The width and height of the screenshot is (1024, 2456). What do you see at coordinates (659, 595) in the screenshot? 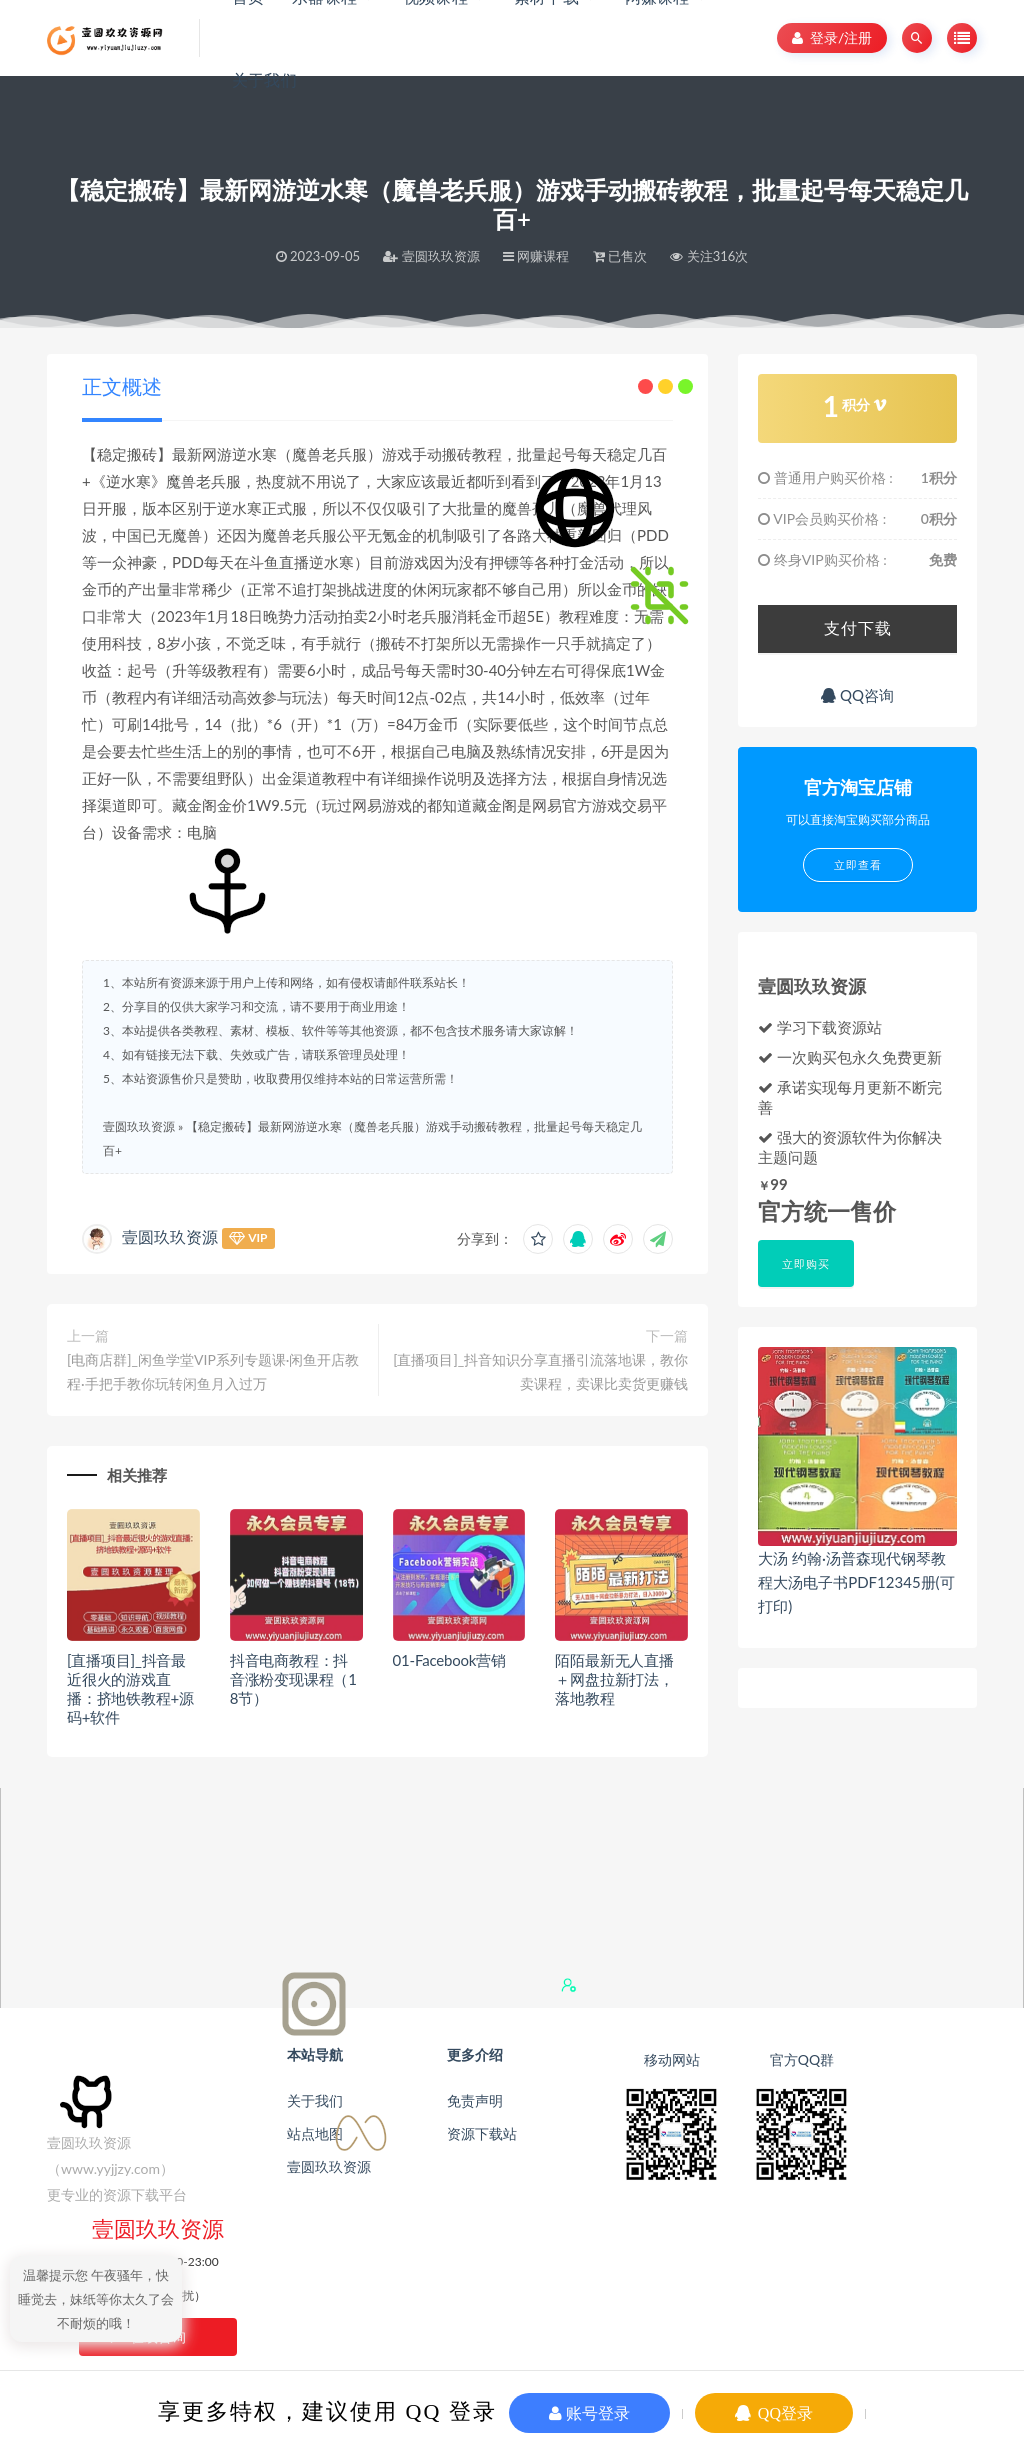
I see `artboard or canvas is disabled` at bounding box center [659, 595].